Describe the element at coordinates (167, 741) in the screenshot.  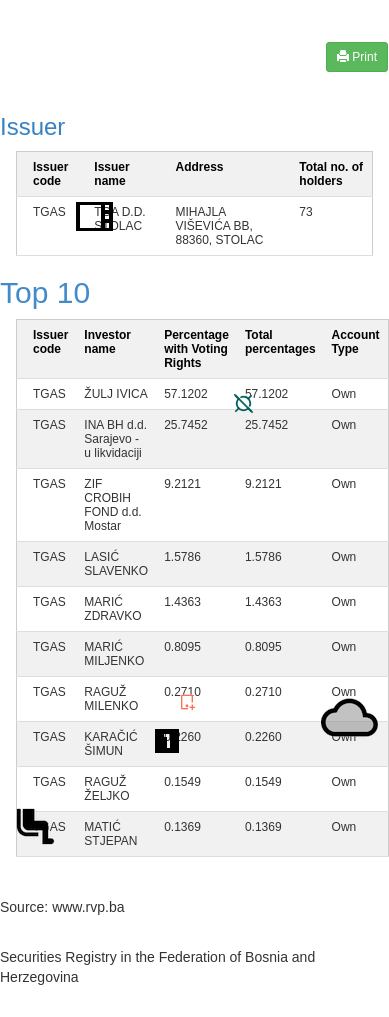
I see `select option one or first item` at that location.